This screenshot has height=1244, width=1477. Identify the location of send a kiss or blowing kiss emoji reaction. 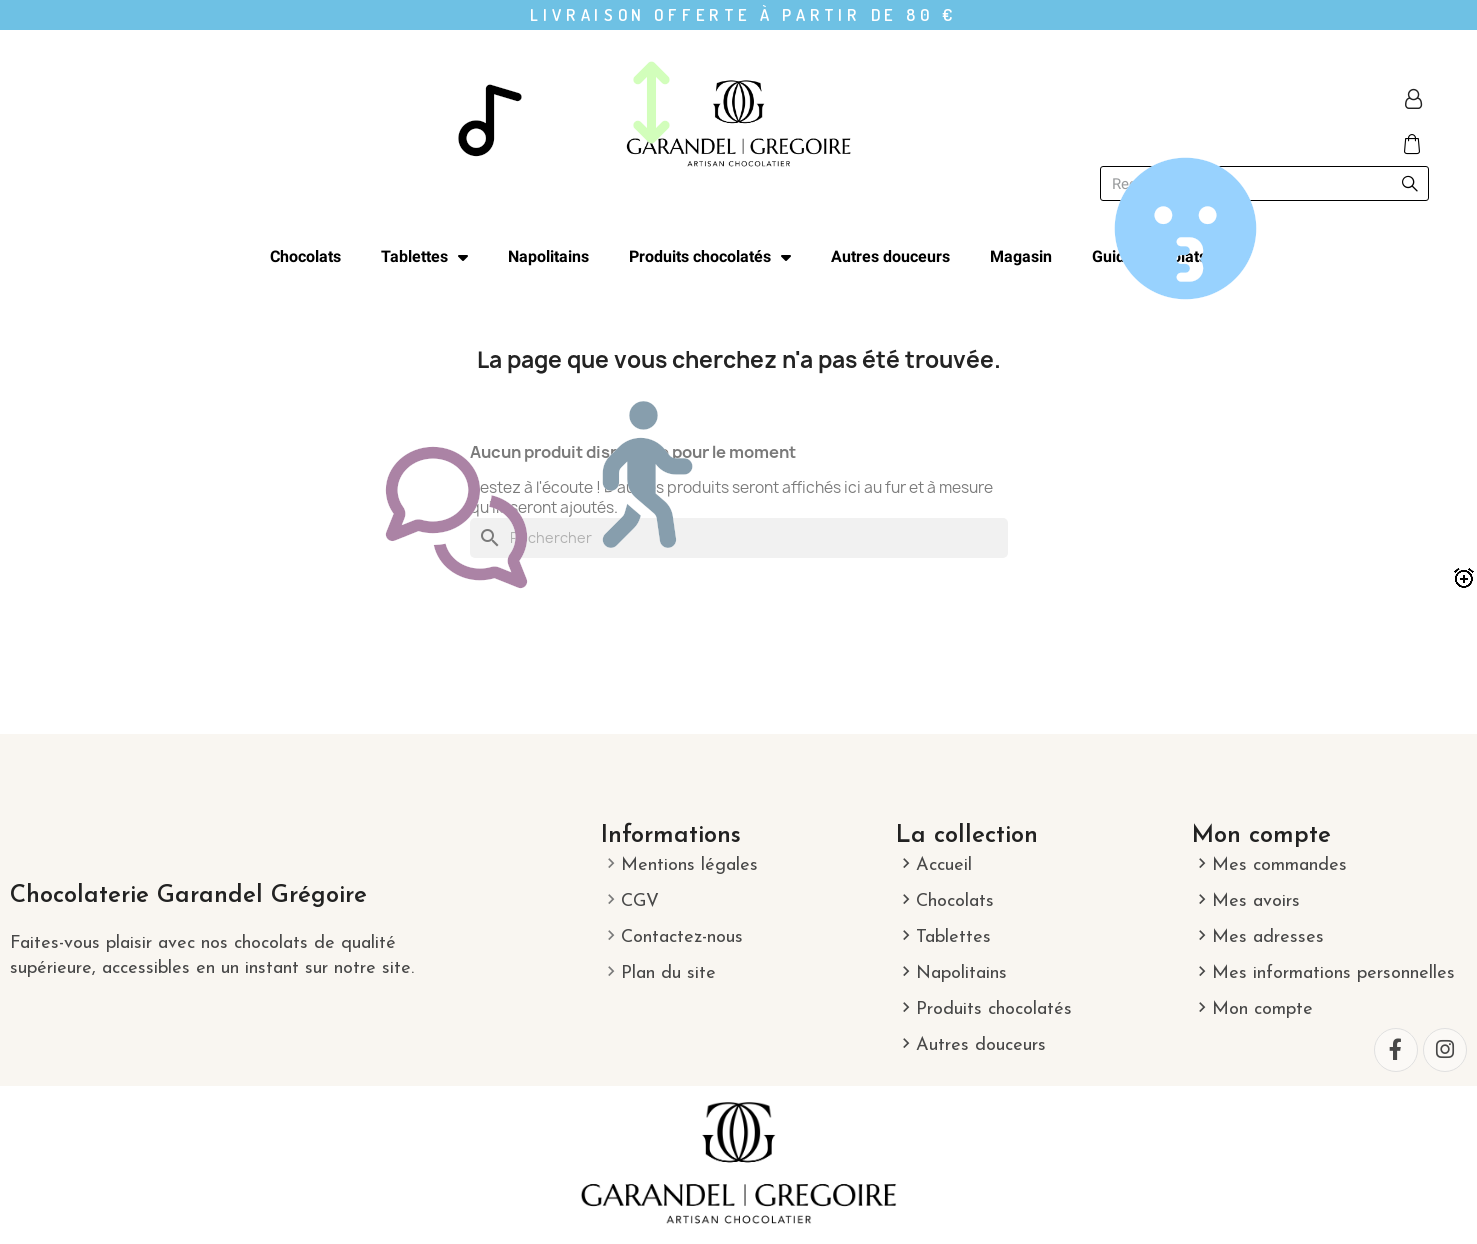
(1185, 228).